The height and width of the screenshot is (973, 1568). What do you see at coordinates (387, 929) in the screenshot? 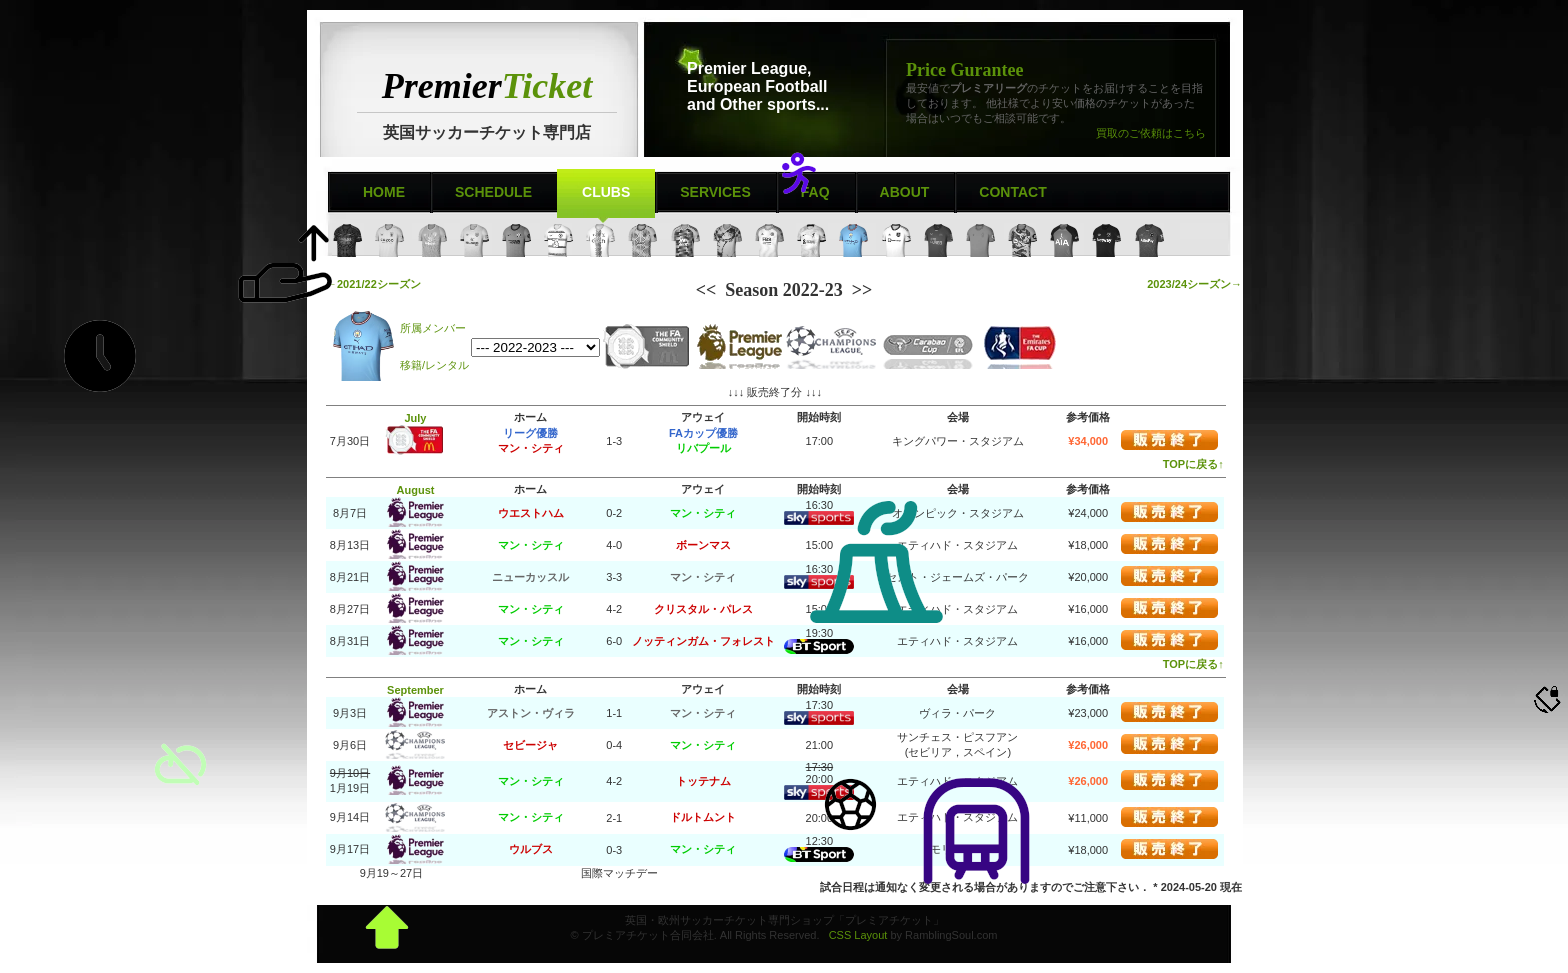
I see `upload a file or content` at bounding box center [387, 929].